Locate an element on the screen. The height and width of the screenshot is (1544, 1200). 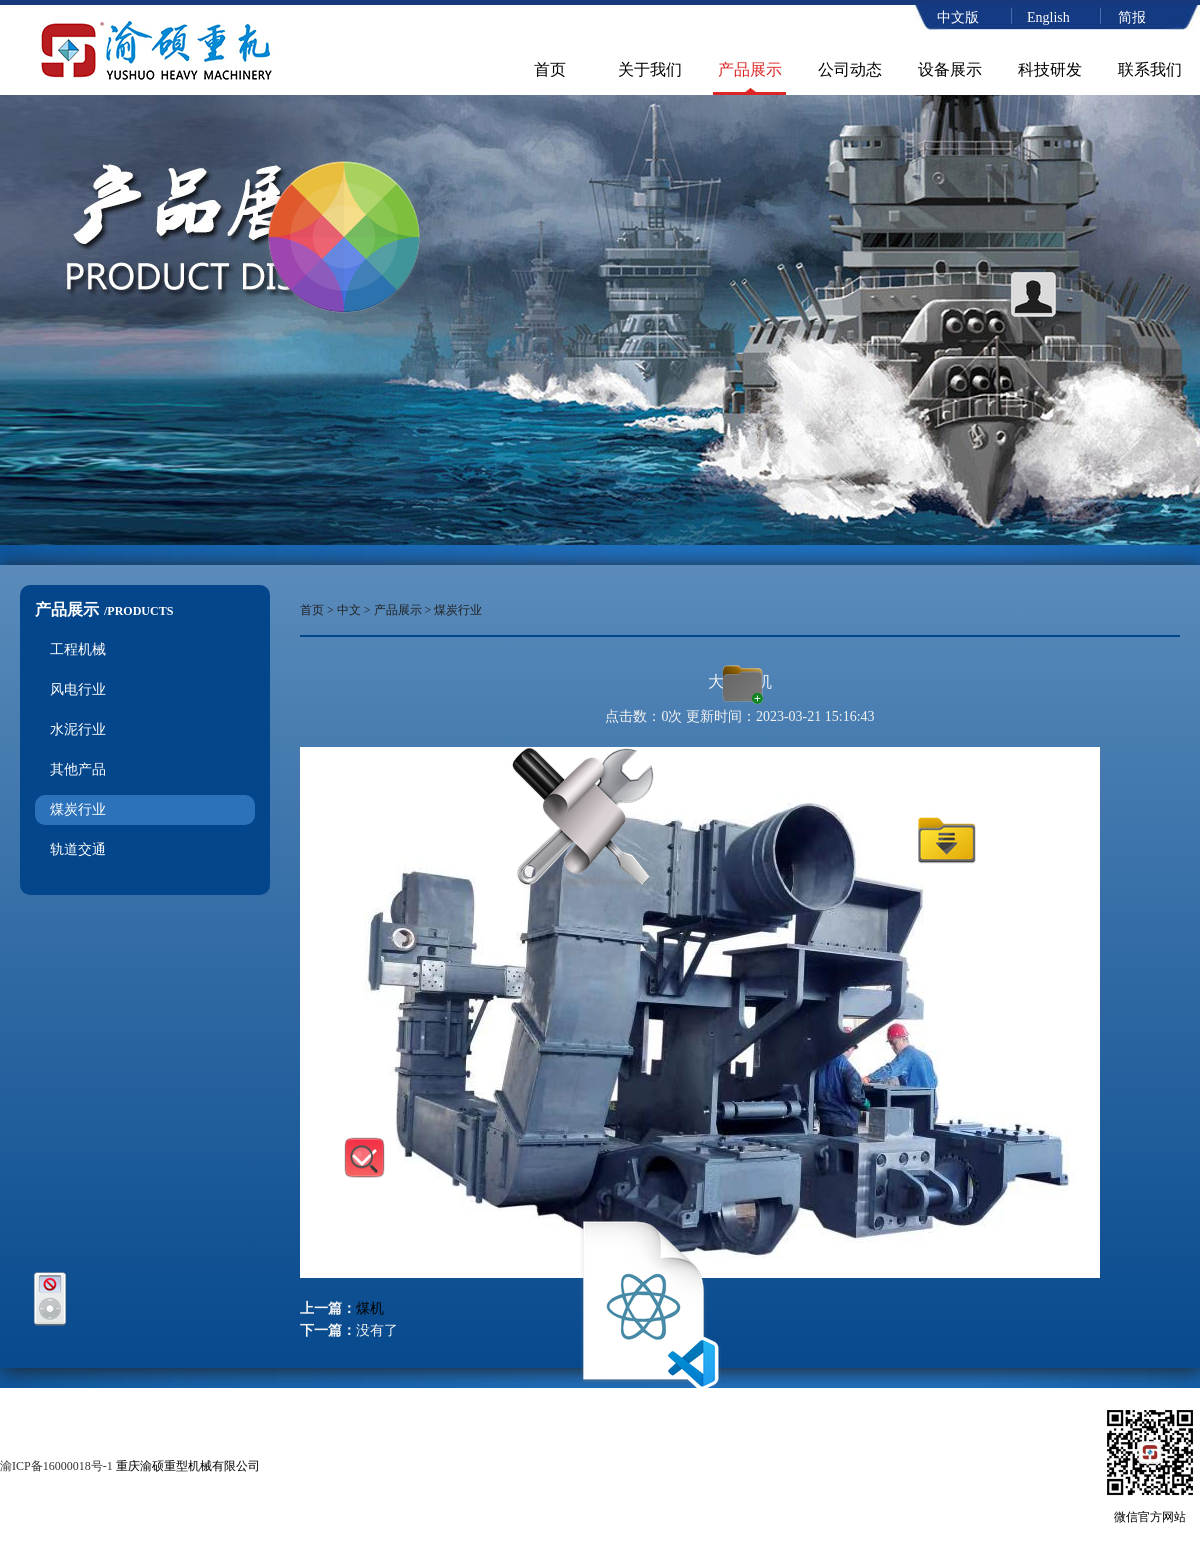
open color management settings is located at coordinates (344, 237).